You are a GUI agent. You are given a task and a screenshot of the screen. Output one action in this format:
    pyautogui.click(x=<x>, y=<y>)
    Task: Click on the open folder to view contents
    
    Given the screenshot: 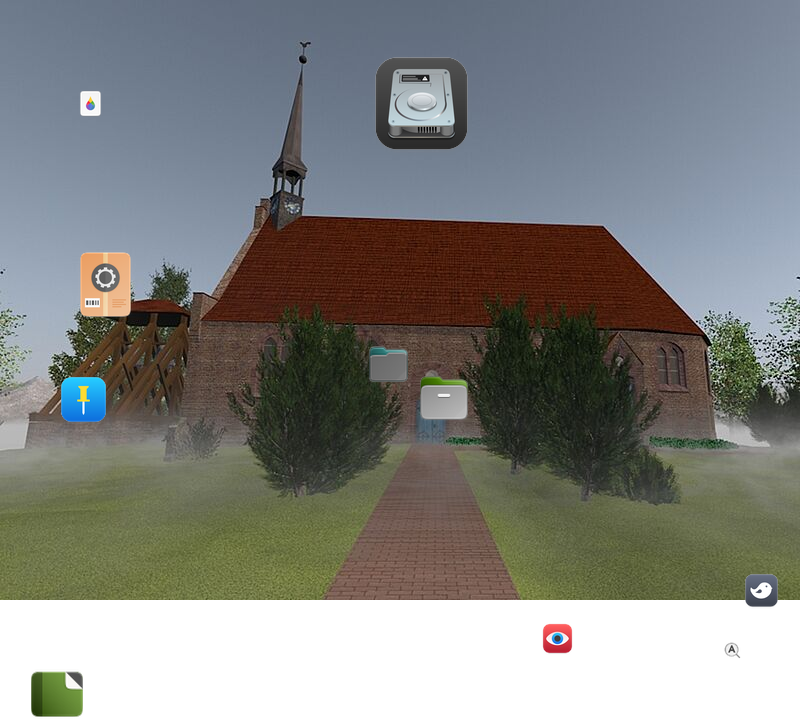 What is the action you would take?
    pyautogui.click(x=388, y=363)
    